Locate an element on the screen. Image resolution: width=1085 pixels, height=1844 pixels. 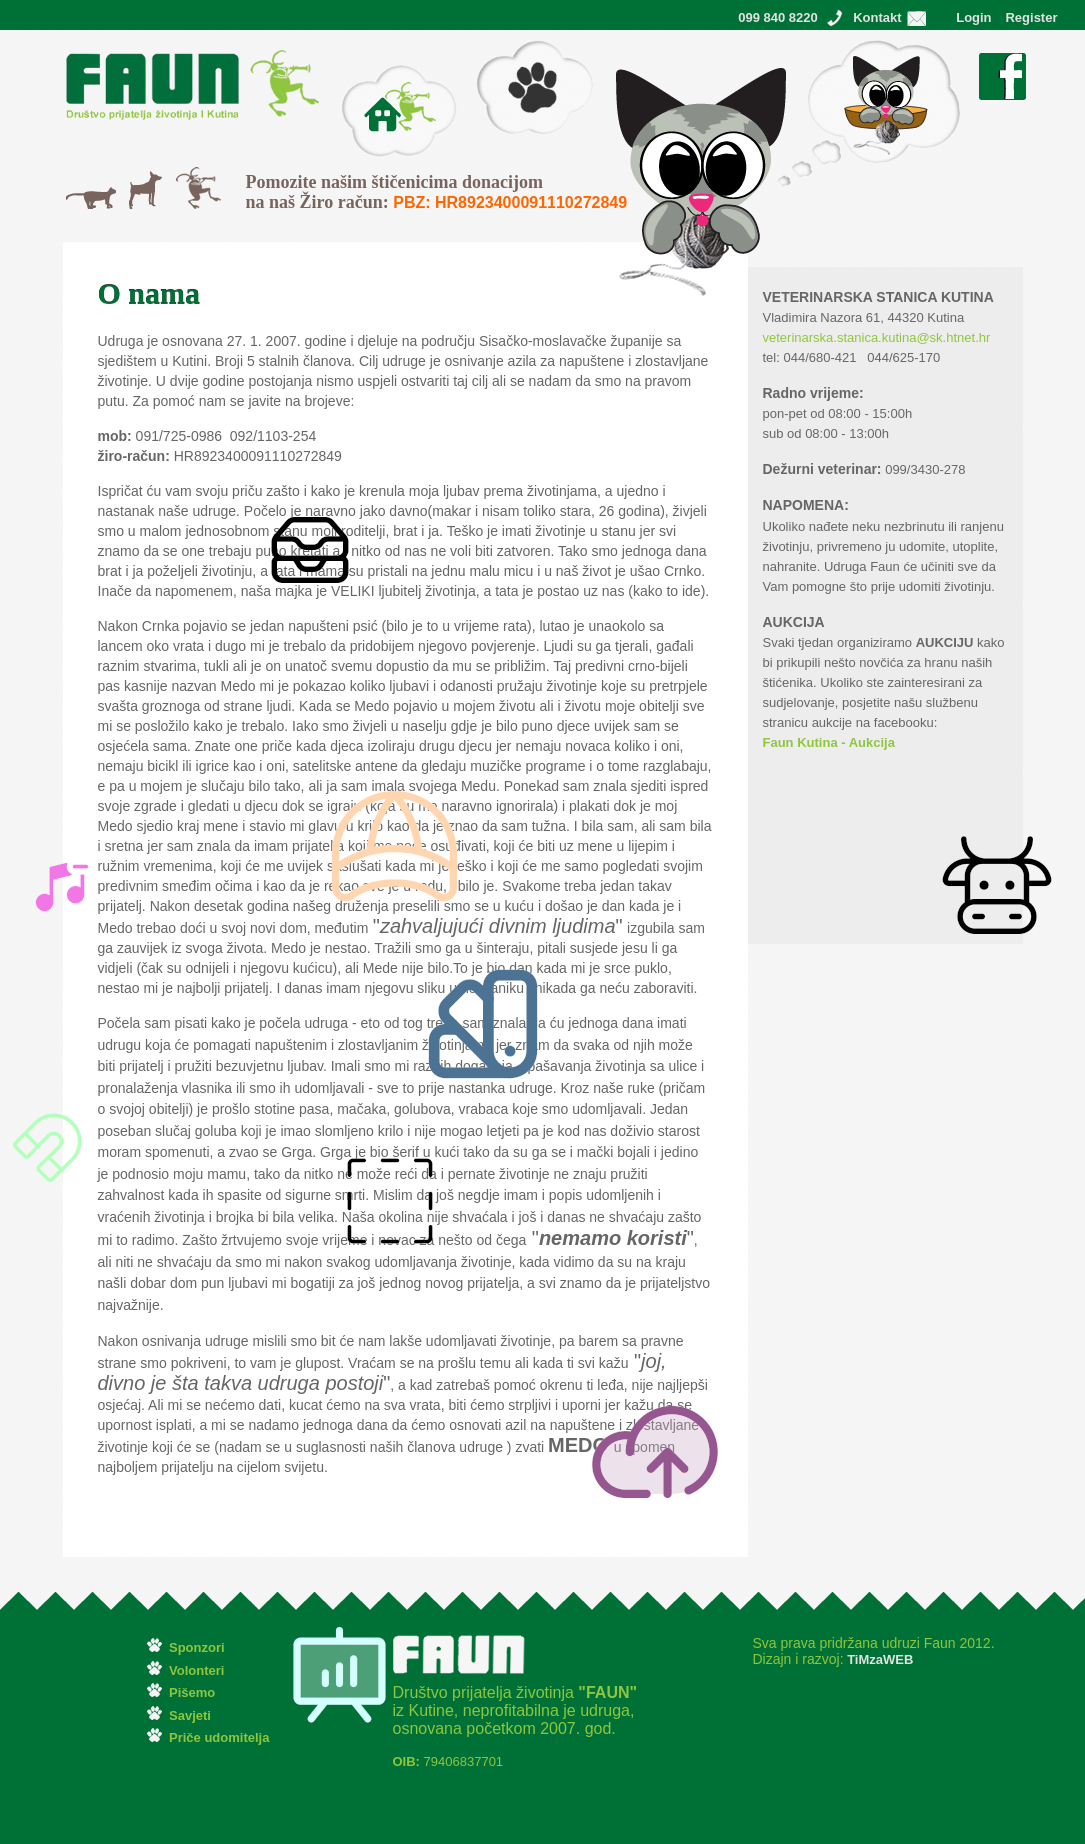
browse hats or headwear category is located at coordinates (394, 853).